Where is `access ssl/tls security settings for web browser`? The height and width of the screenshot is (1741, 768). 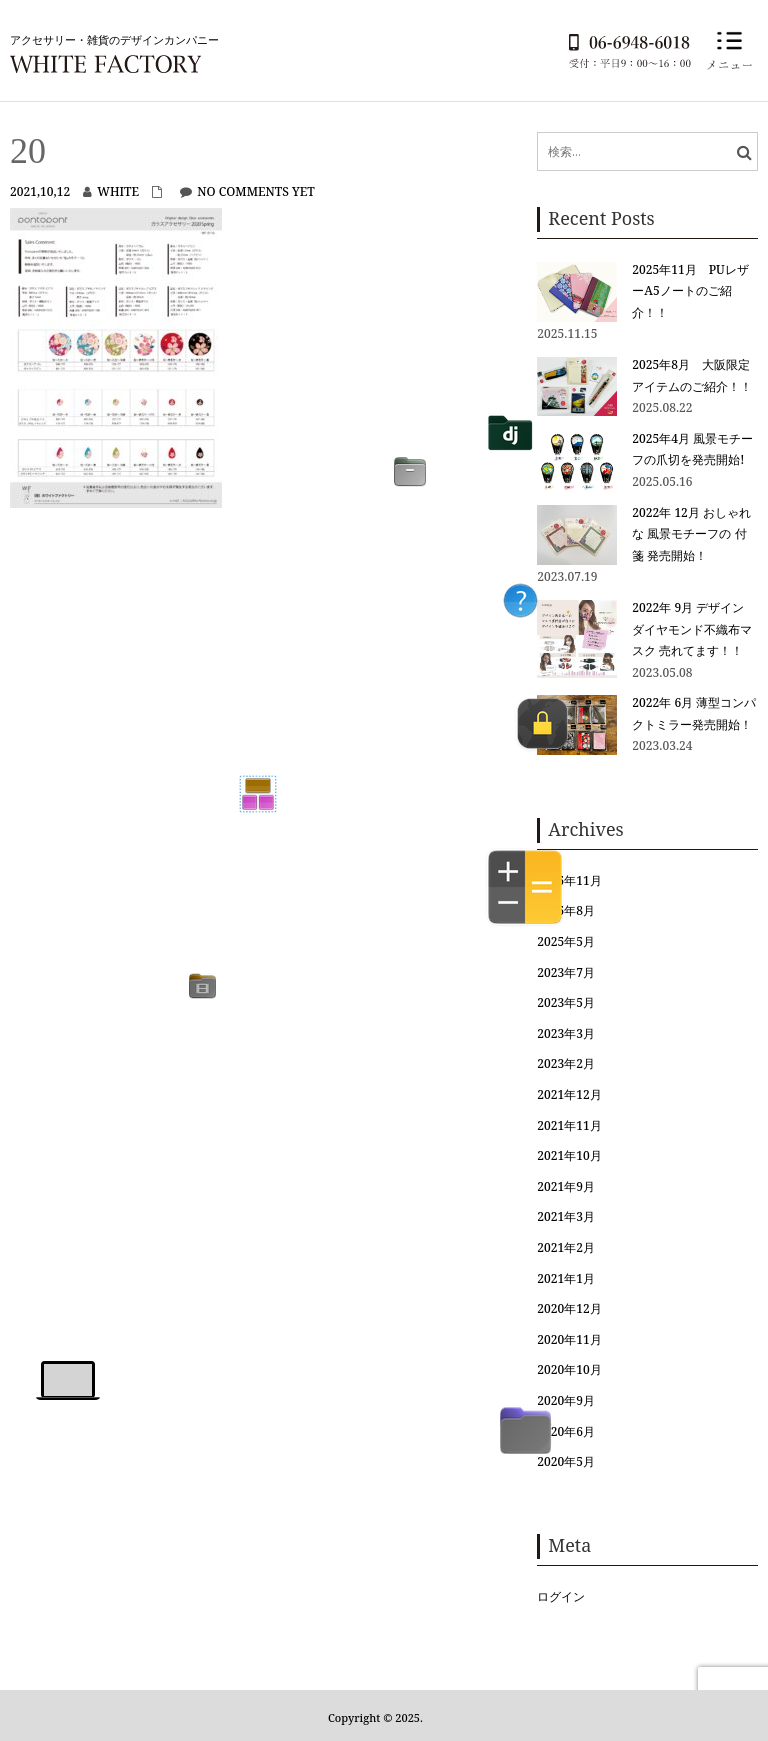
access ssl/tls security settings for web browser is located at coordinates (542, 724).